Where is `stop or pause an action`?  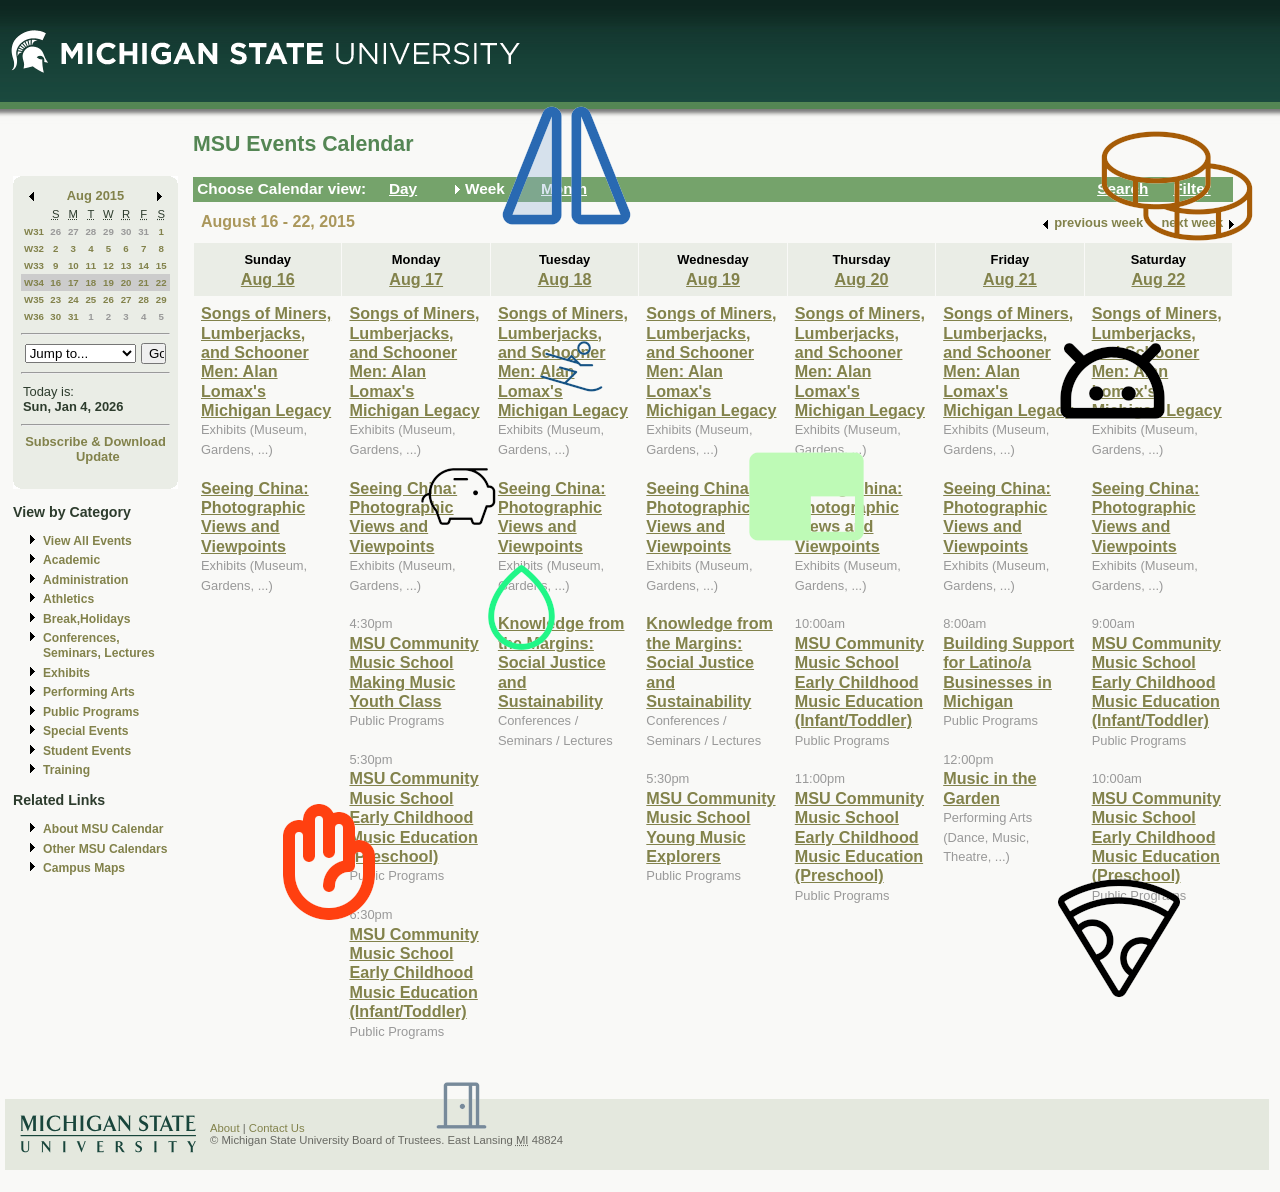 stop or pause an action is located at coordinates (329, 862).